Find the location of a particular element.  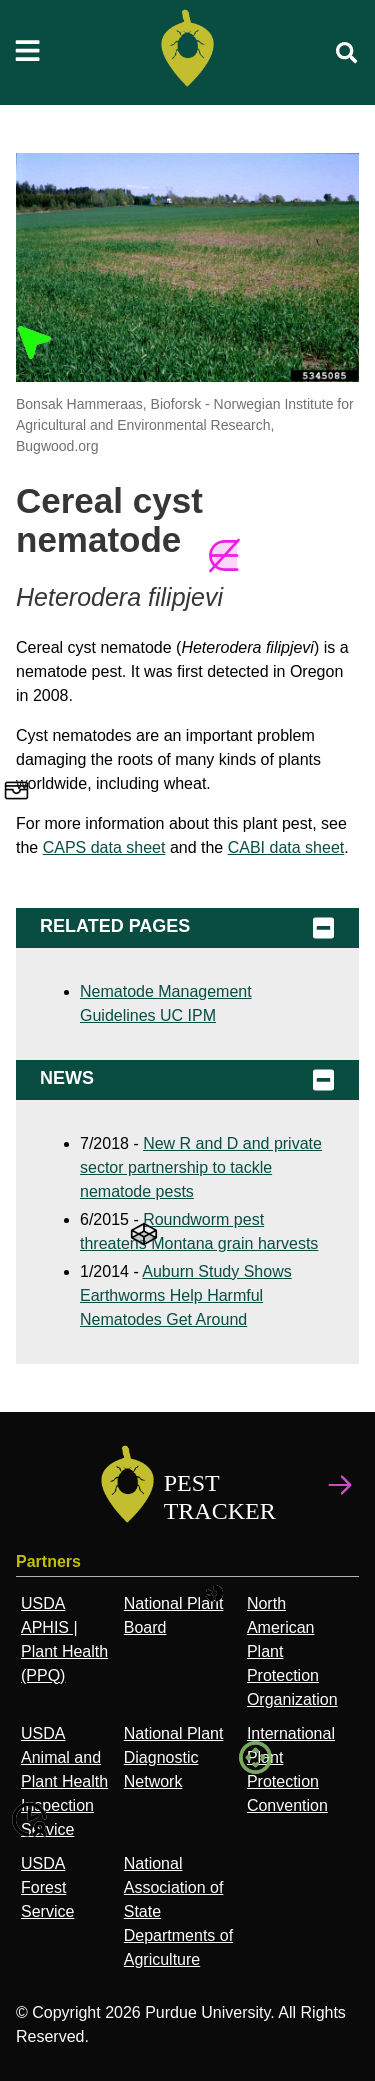

open CodePen profile or projects is located at coordinates (144, 1234).